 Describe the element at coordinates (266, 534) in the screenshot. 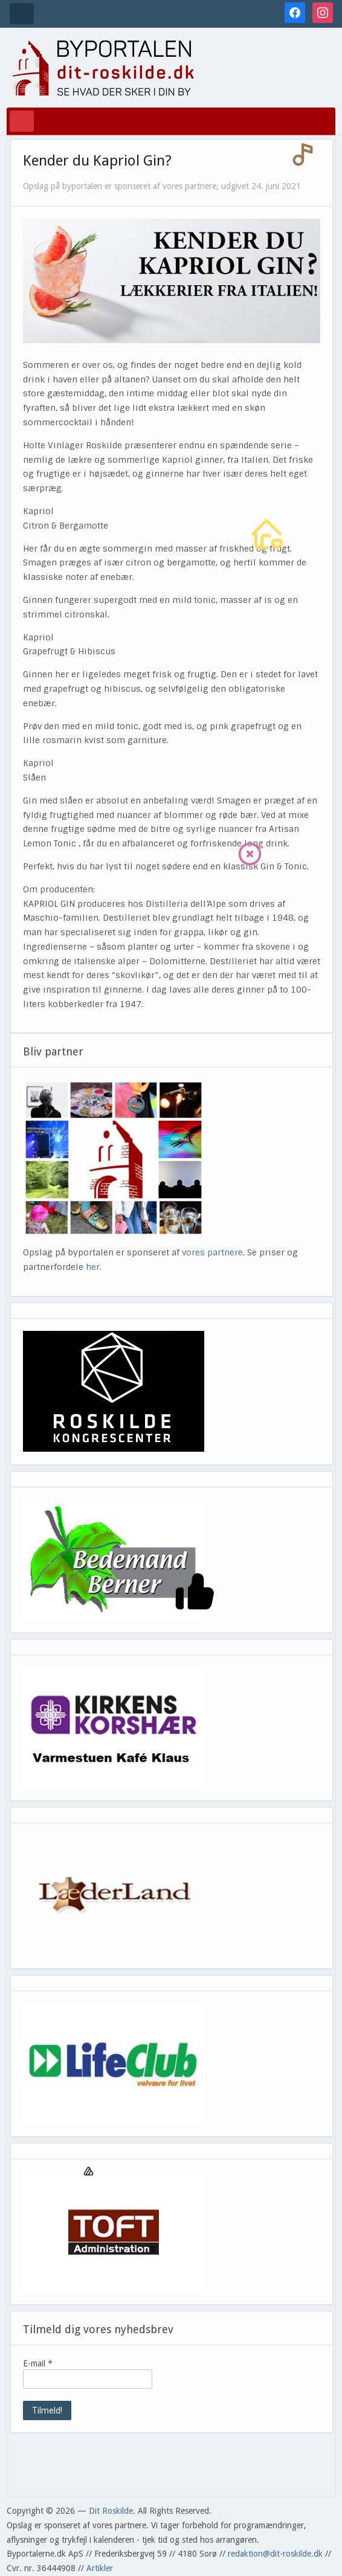

I see `view your favorite or saved home` at that location.